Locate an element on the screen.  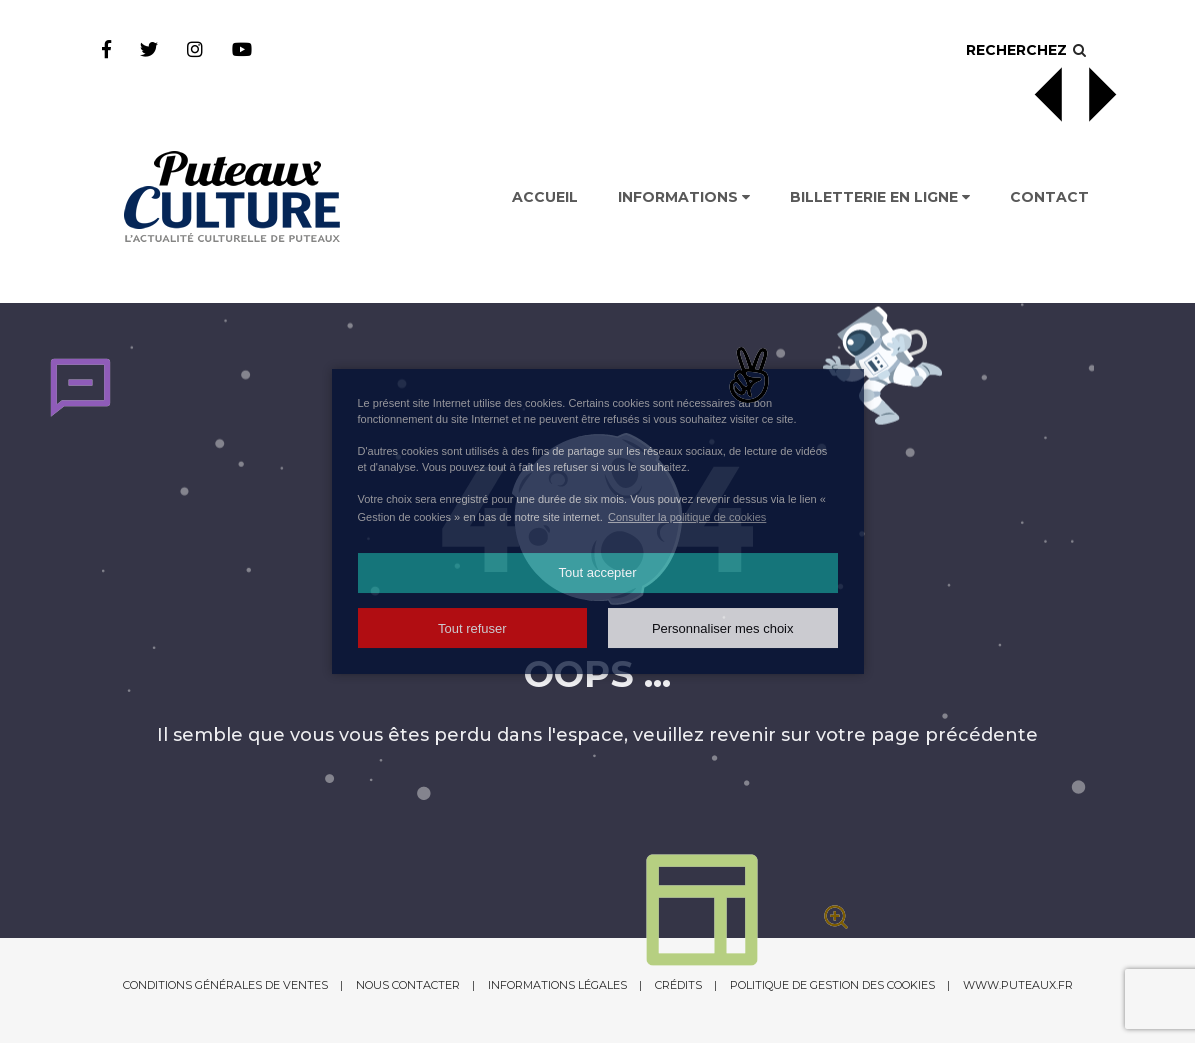
zoom in on content is located at coordinates (836, 917).